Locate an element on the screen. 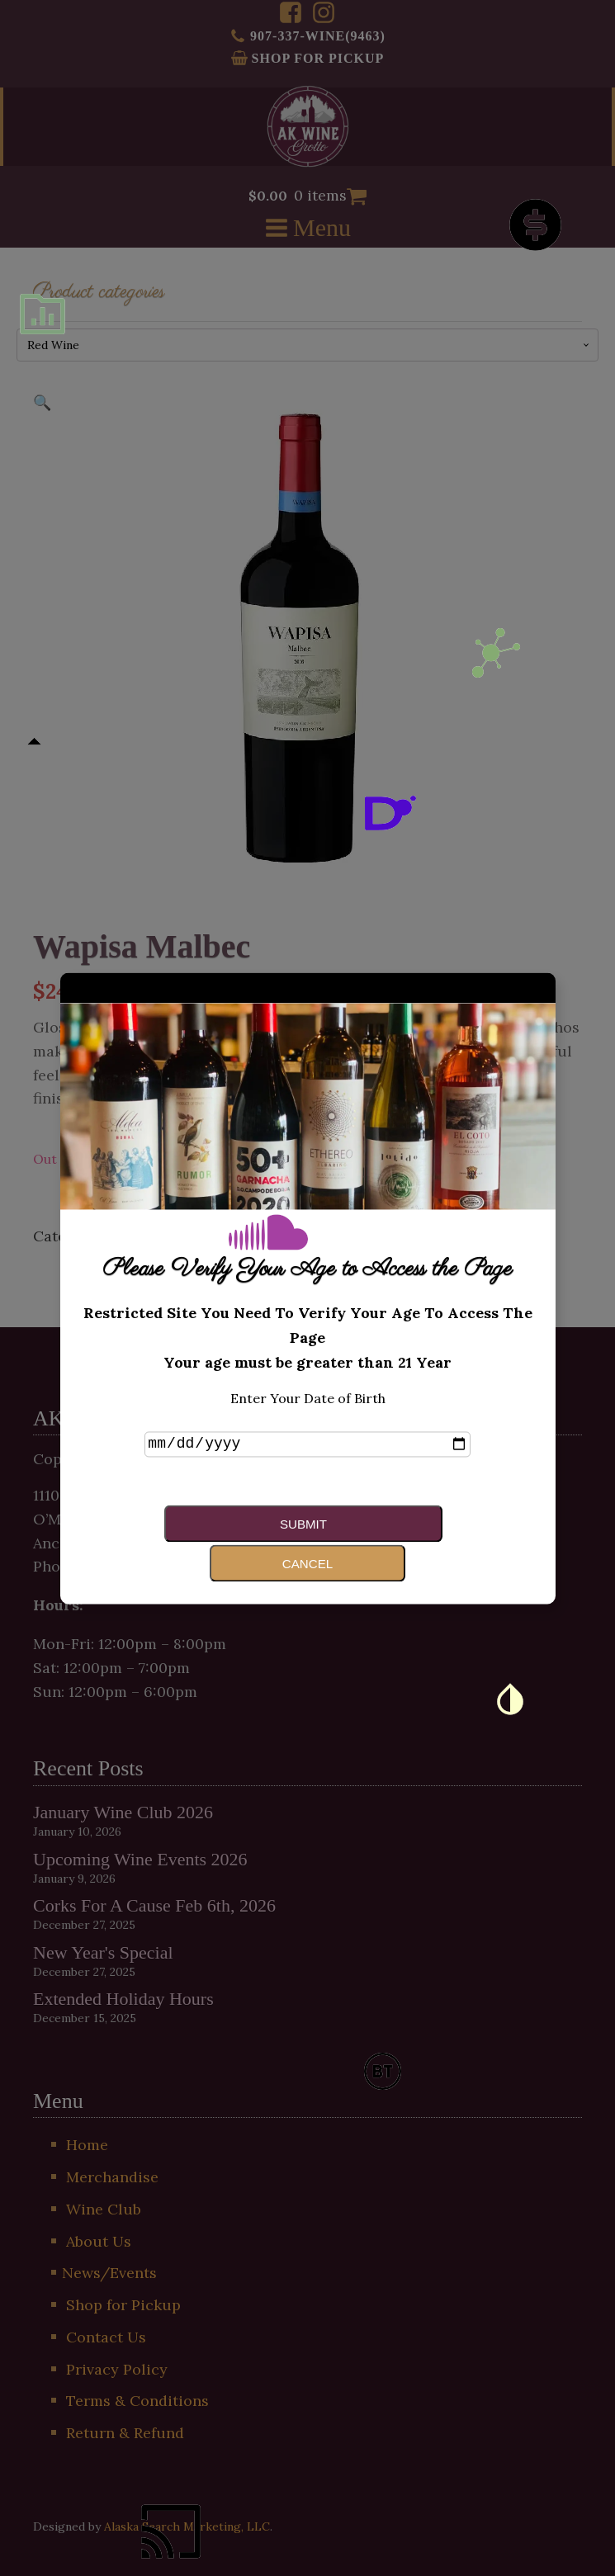 This screenshot has height=2576, width=615. adjust contrast settings is located at coordinates (510, 1700).